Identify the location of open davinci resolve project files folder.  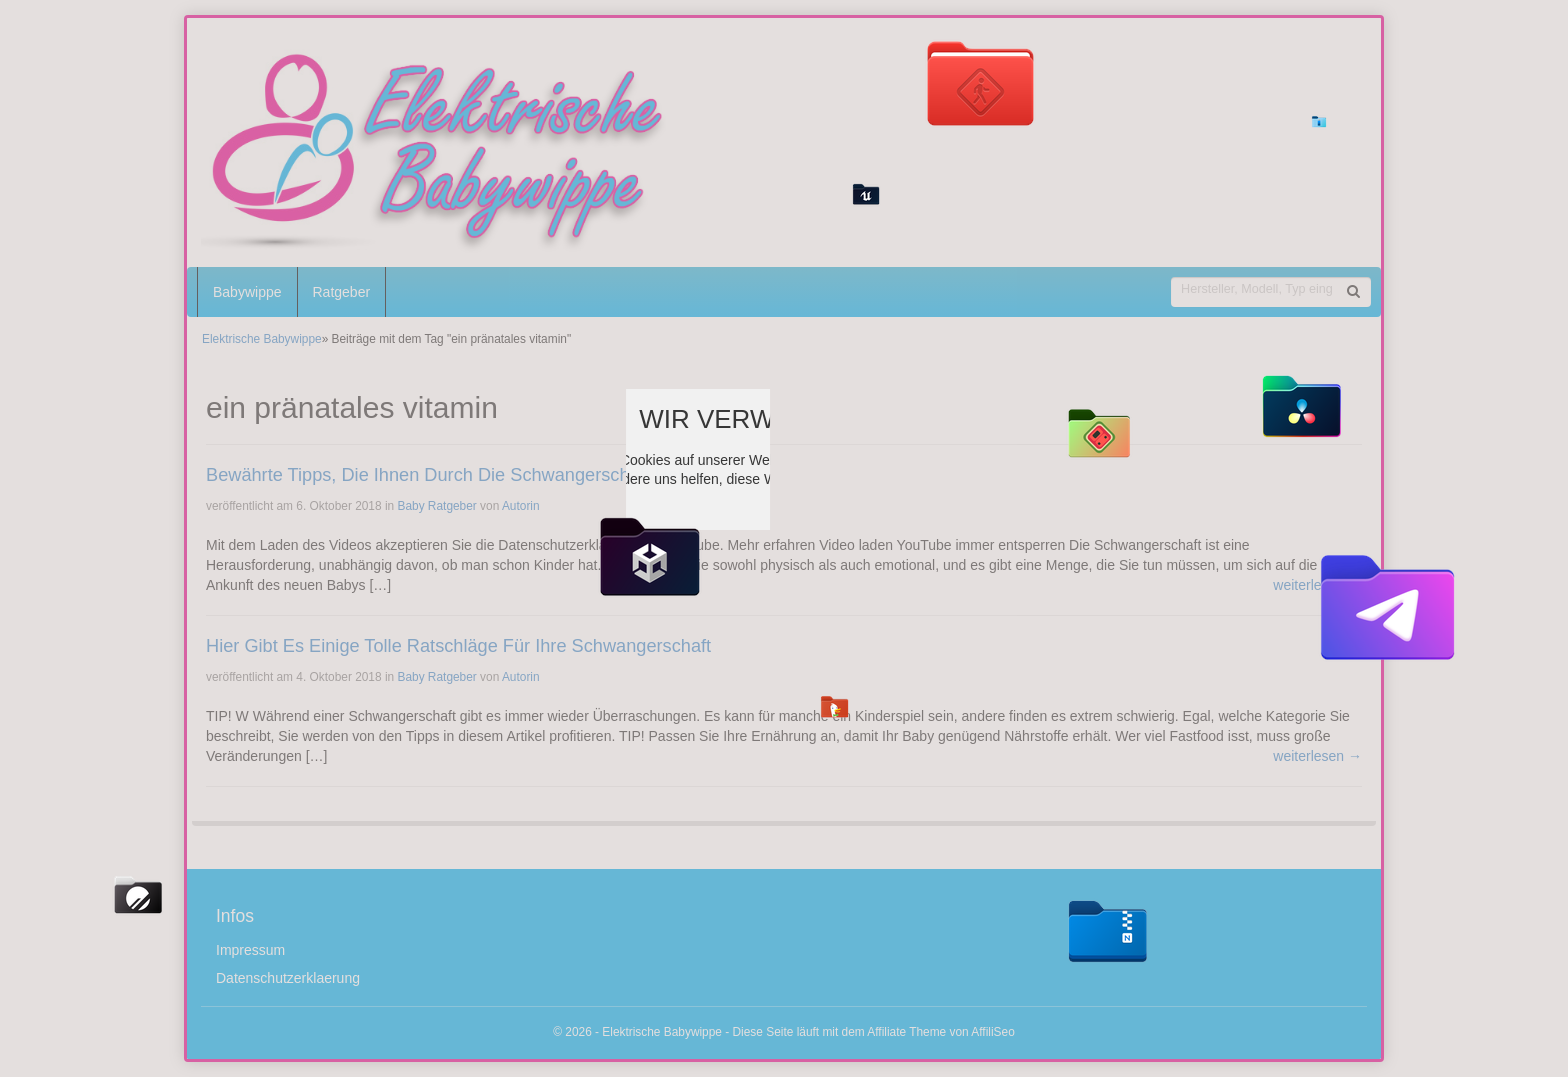
(1301, 408).